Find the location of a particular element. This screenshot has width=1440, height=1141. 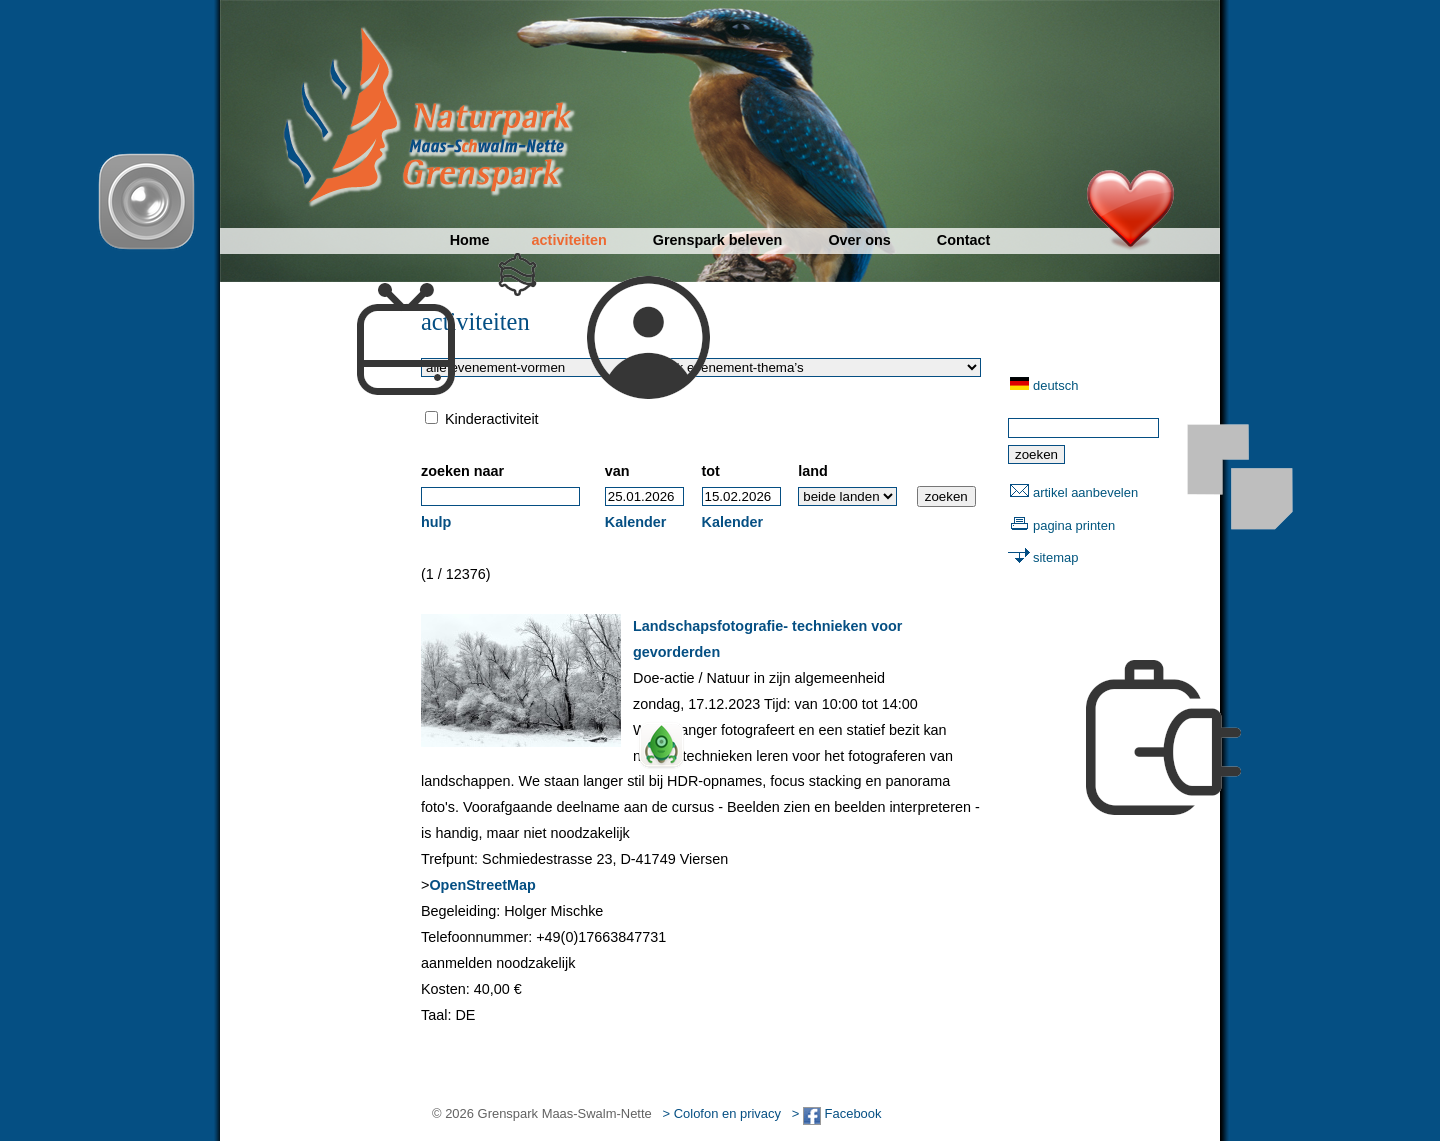

access power and battery settings is located at coordinates (1163, 737).